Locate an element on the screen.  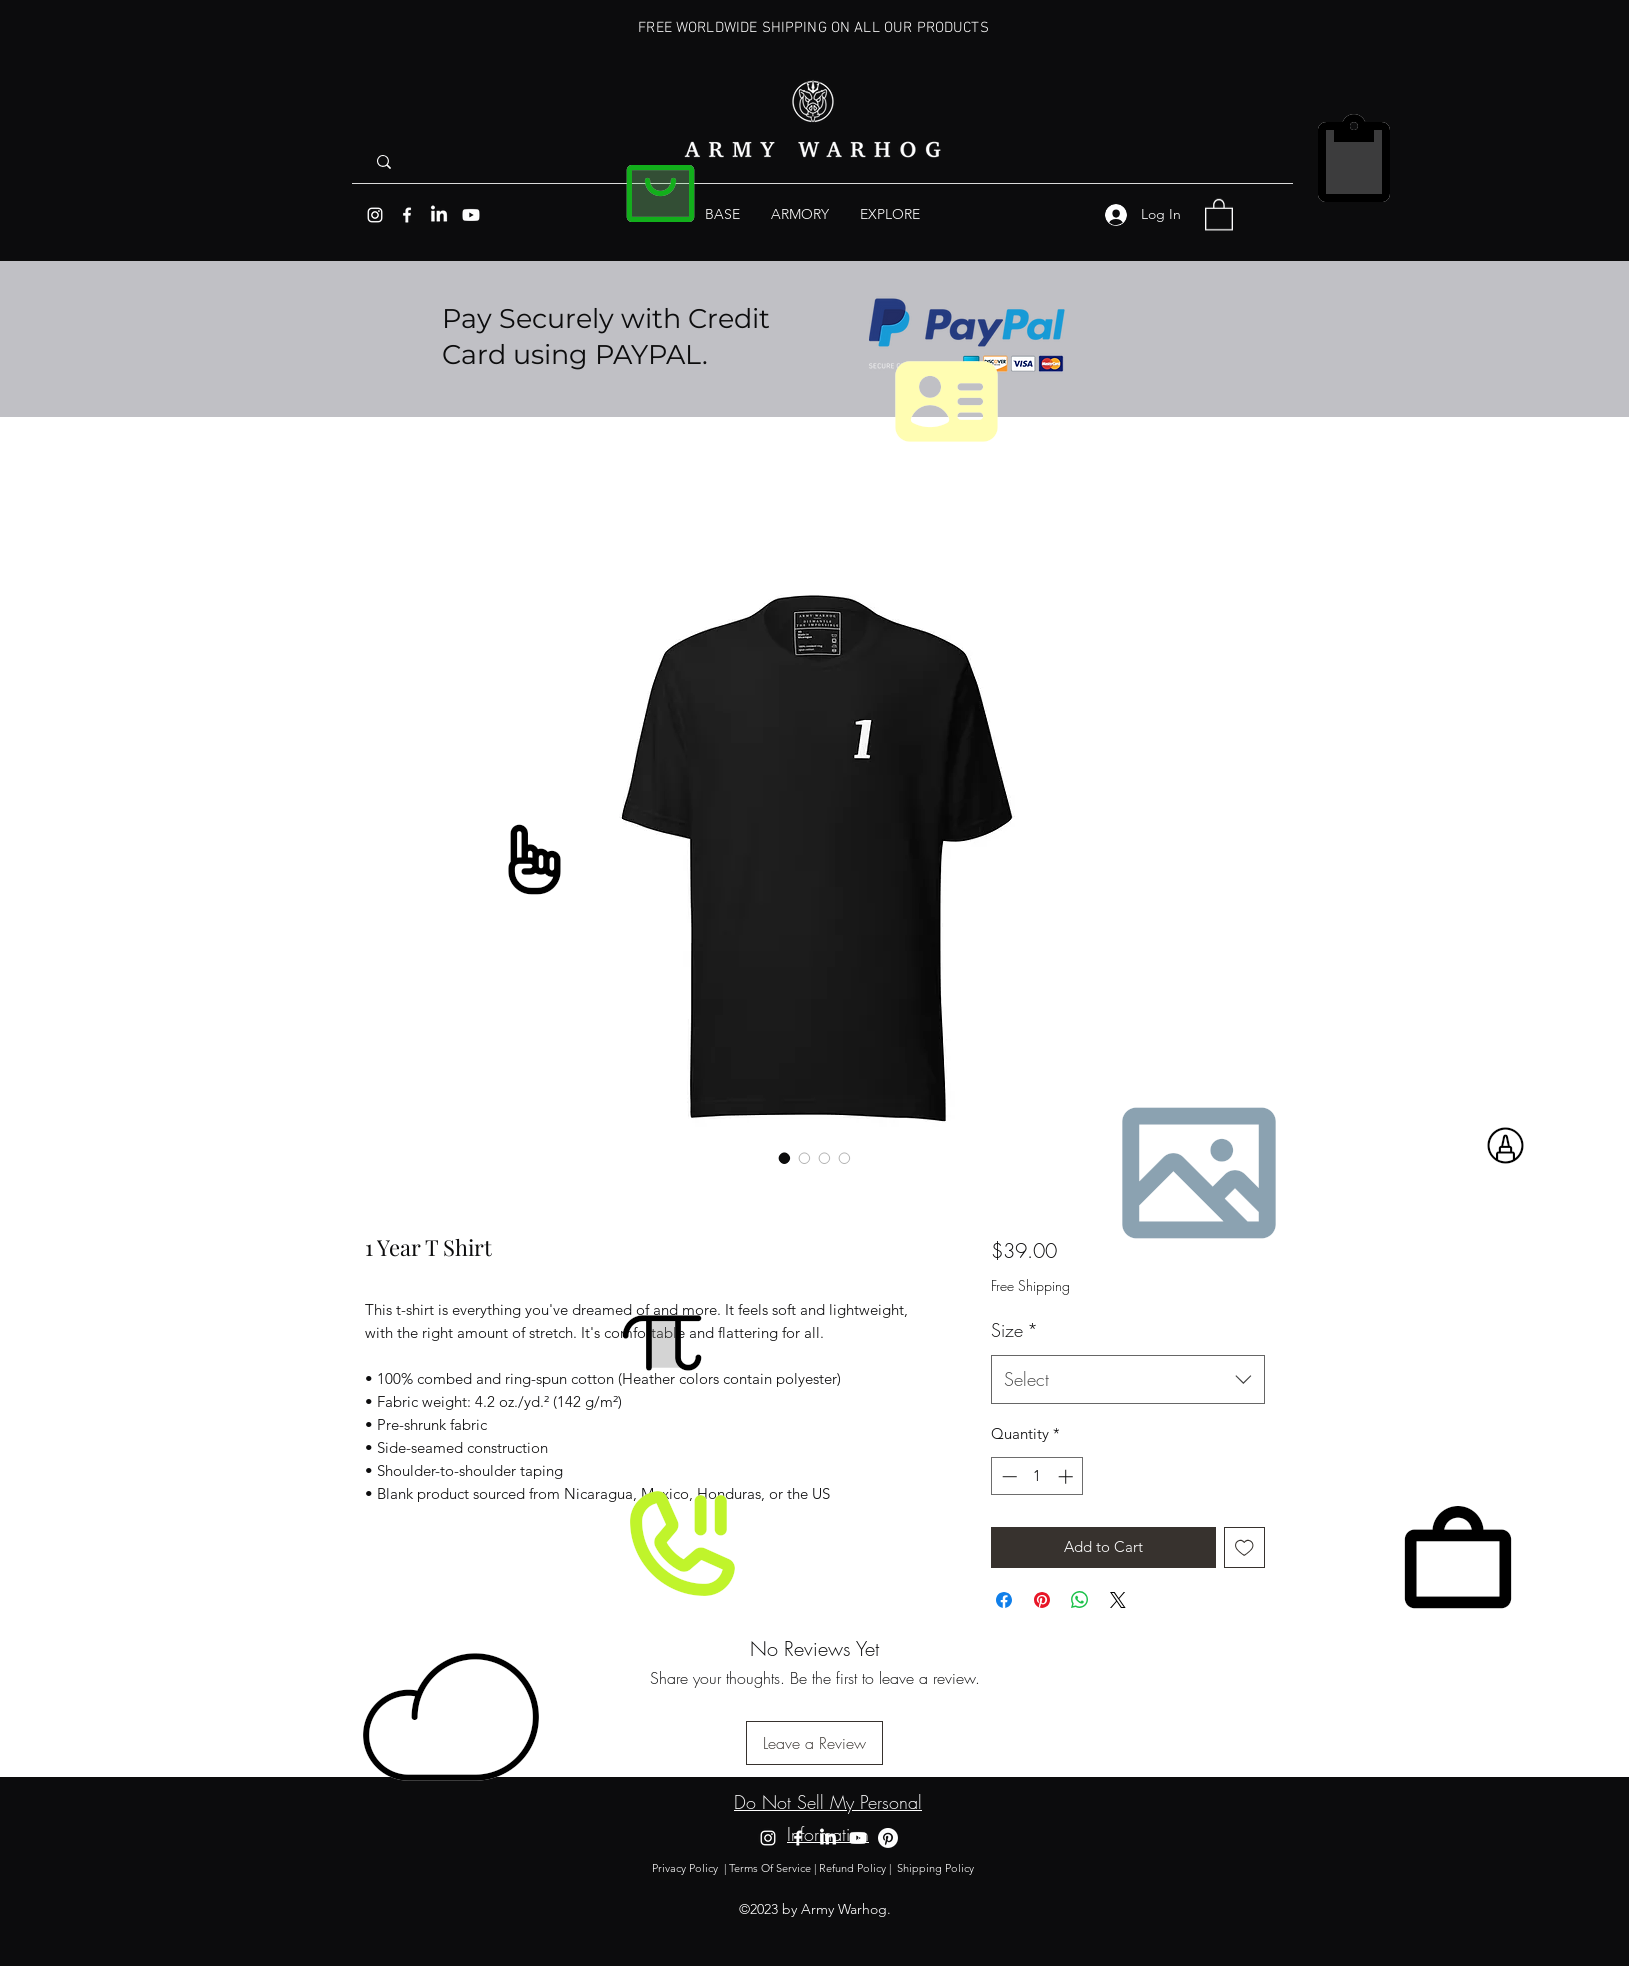
paste content from clipboard is located at coordinates (1354, 162).